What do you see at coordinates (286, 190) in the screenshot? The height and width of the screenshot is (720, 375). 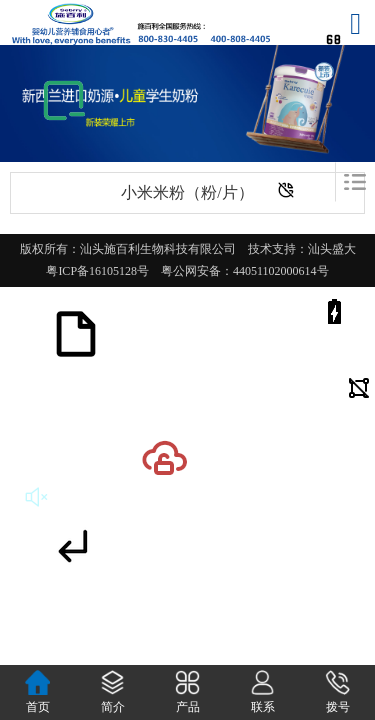 I see `disable pie chart visualization` at bounding box center [286, 190].